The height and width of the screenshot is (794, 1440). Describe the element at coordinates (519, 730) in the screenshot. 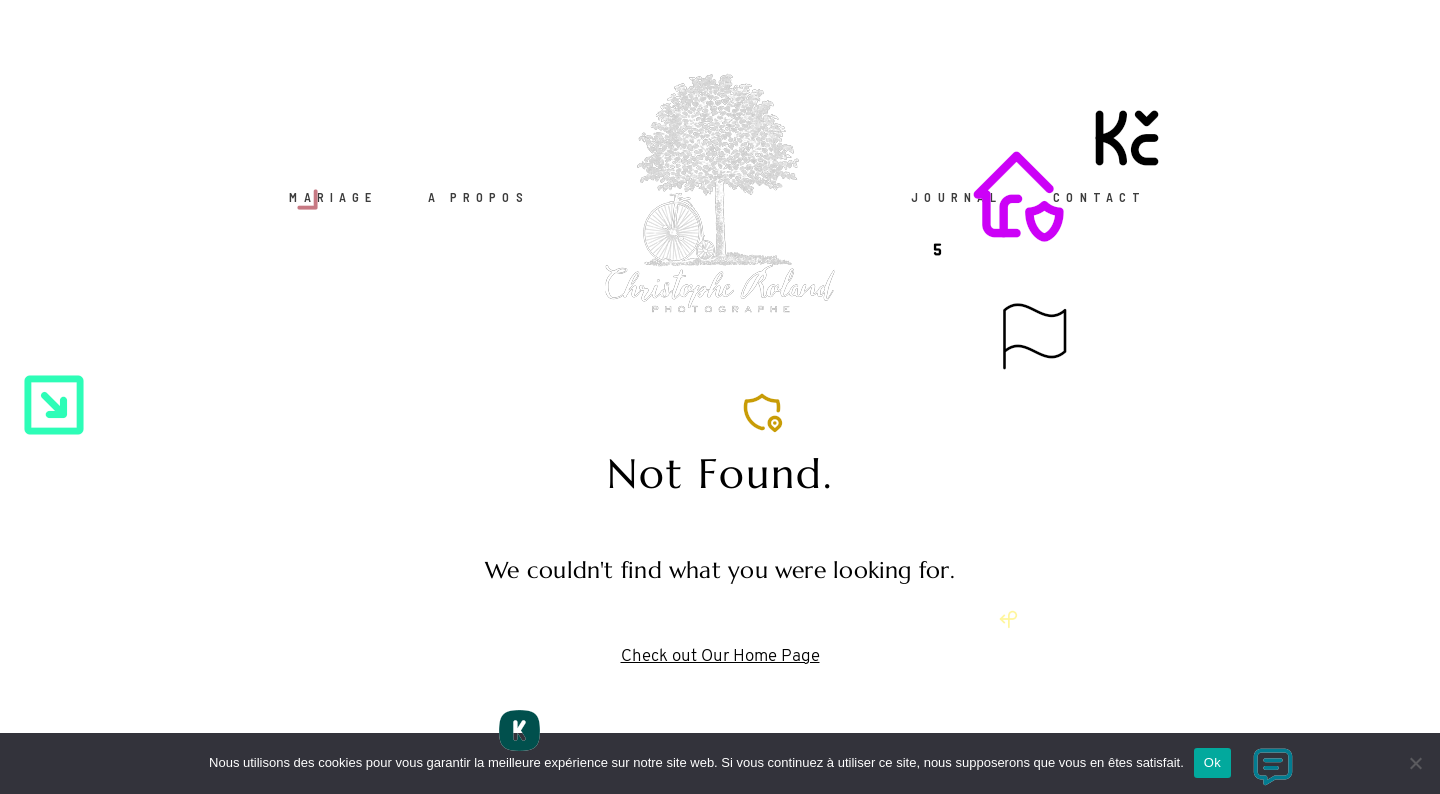

I see `indicates items starting with the letter K` at that location.